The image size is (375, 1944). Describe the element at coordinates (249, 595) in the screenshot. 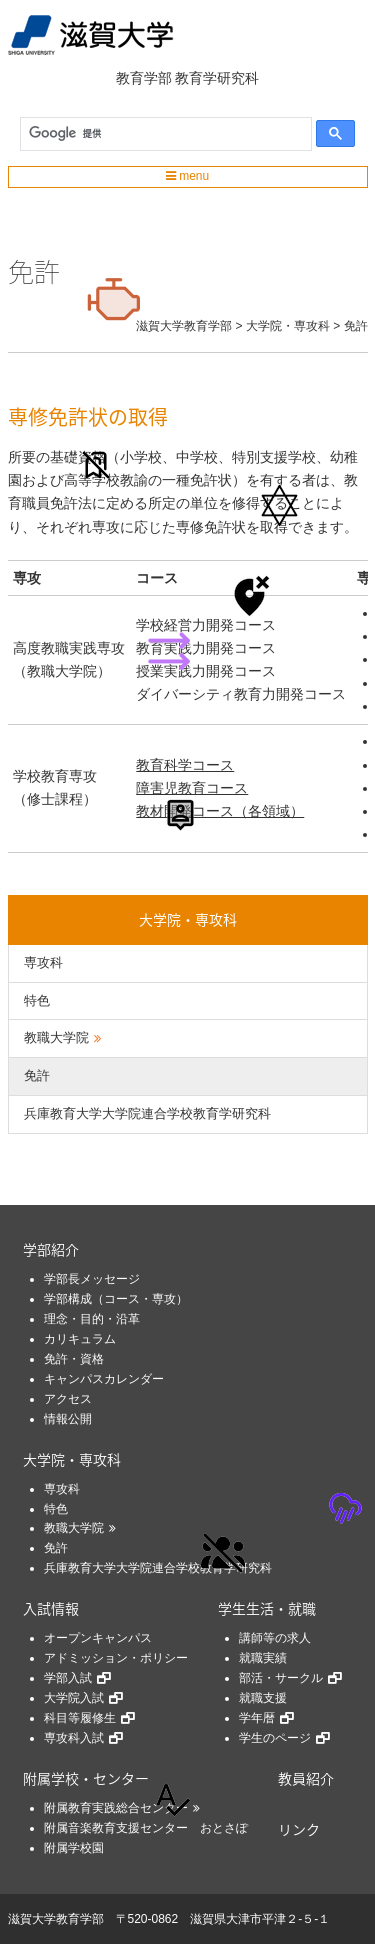

I see `remove a saved location pin` at that location.